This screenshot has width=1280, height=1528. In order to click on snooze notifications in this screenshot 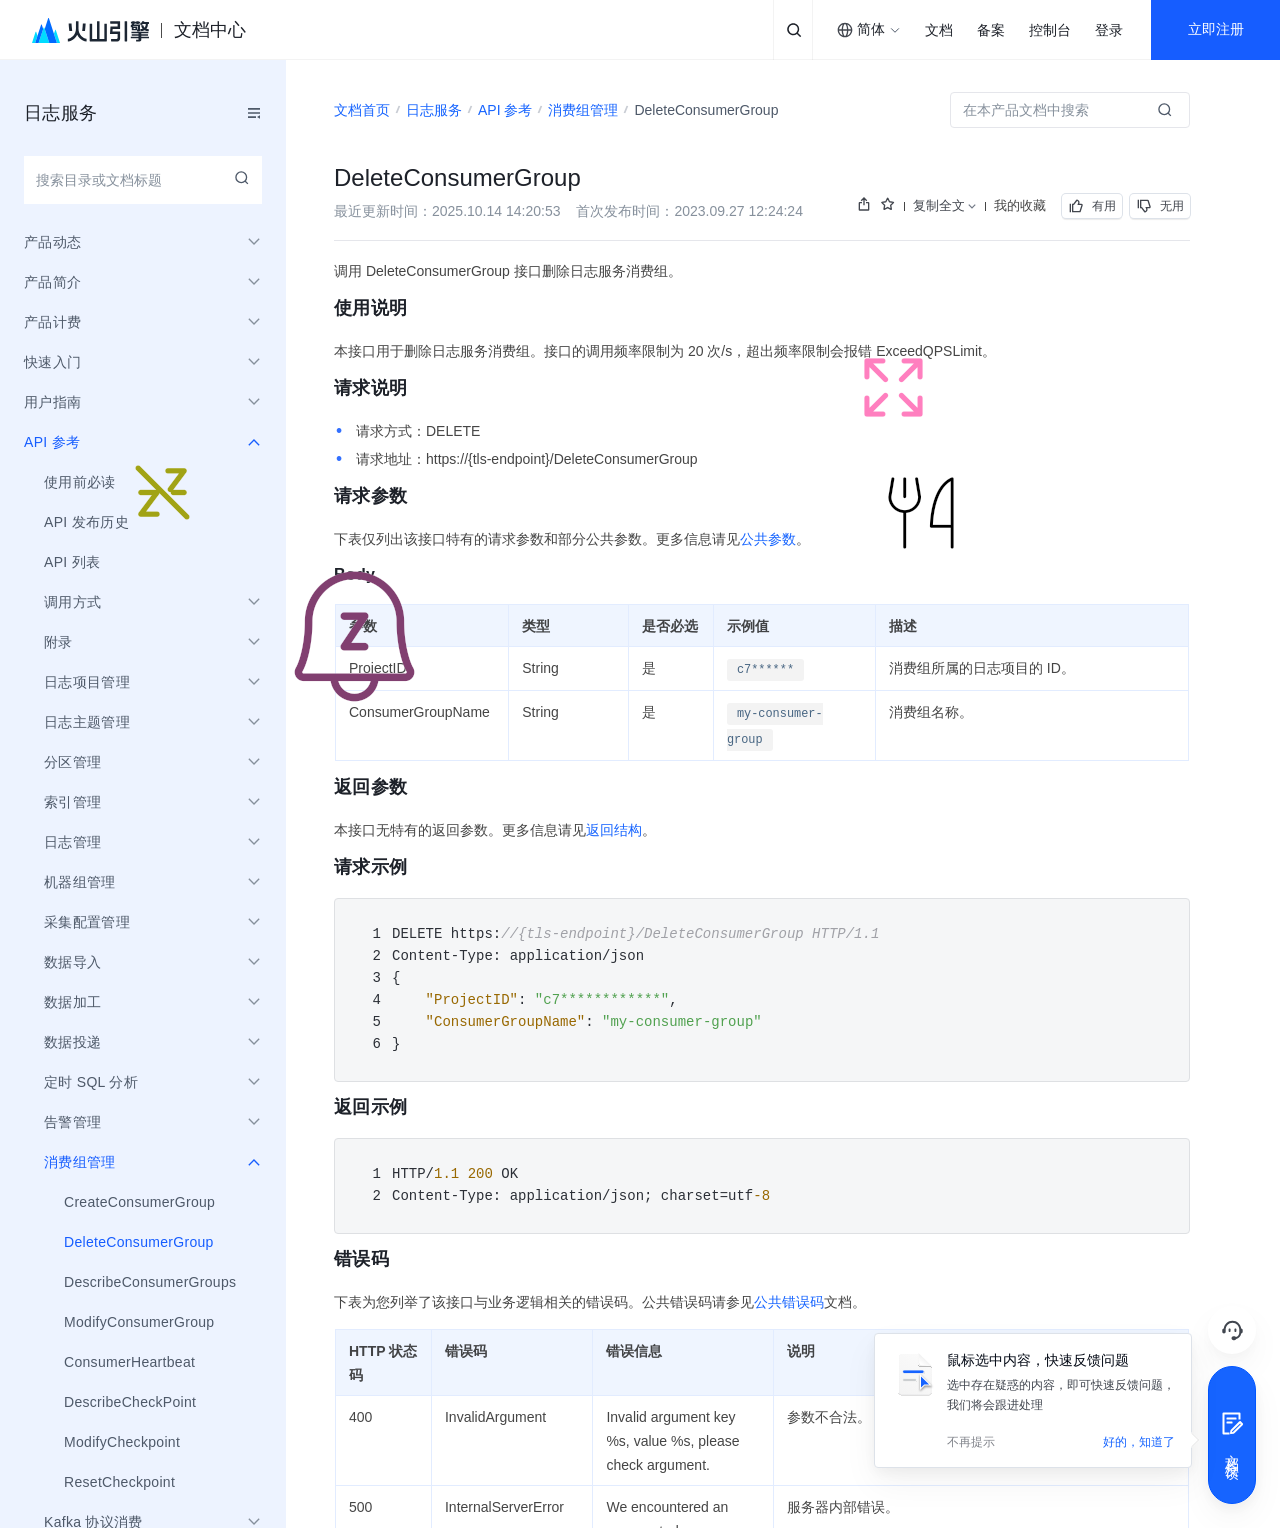, I will do `click(354, 636)`.